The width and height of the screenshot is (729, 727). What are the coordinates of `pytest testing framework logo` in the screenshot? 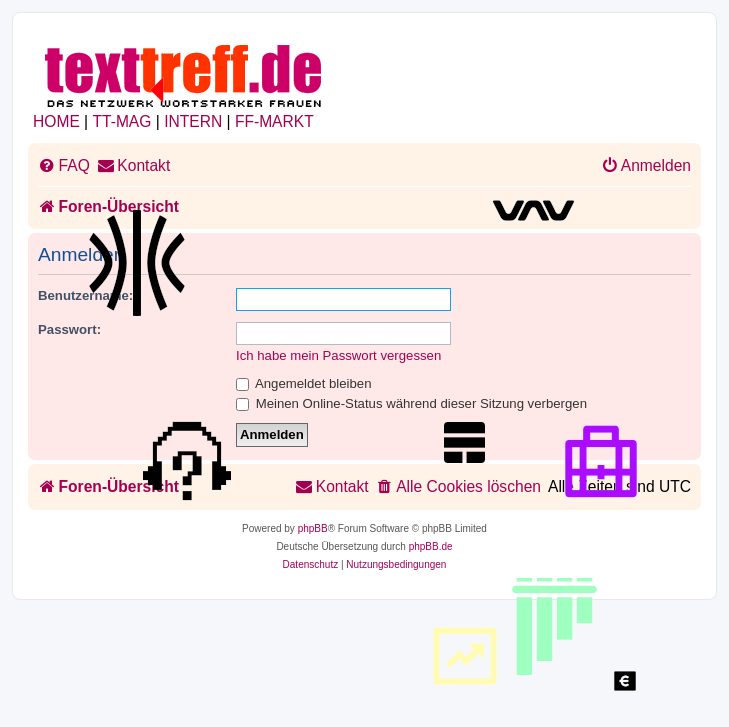 It's located at (554, 626).